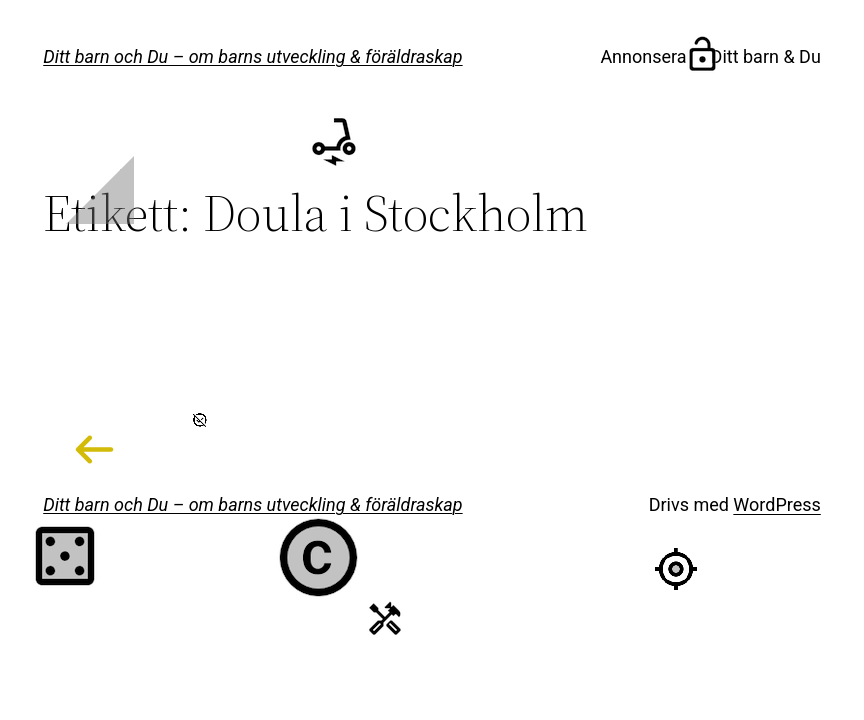  What do you see at coordinates (100, 190) in the screenshot?
I see `indicates no cellular signal` at bounding box center [100, 190].